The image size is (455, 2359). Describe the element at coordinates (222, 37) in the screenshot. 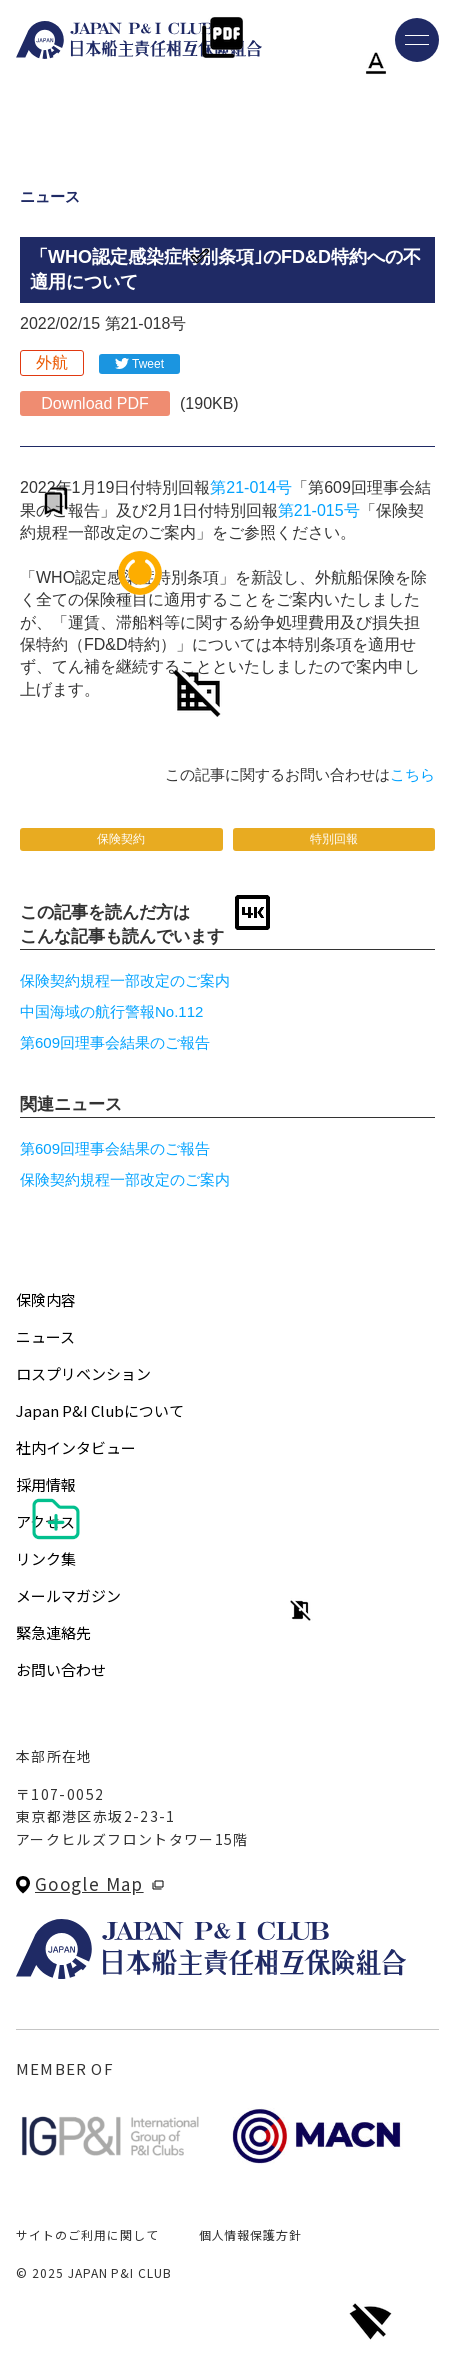

I see `save or export as PDF` at that location.